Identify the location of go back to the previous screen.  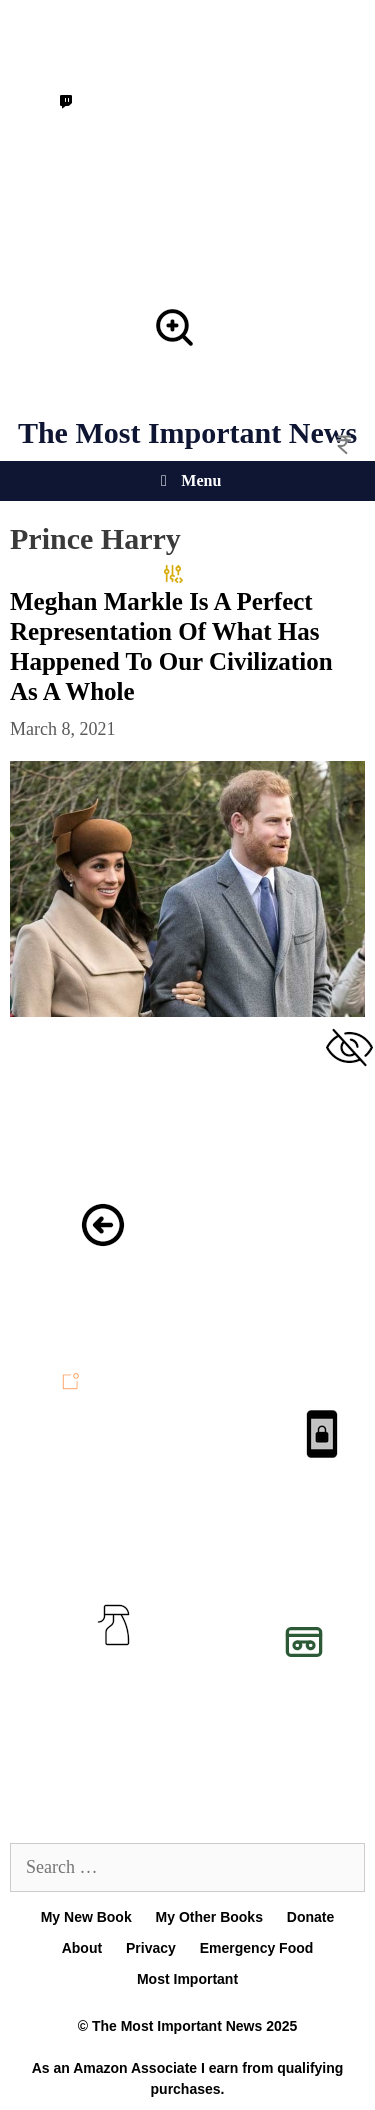
(103, 1225).